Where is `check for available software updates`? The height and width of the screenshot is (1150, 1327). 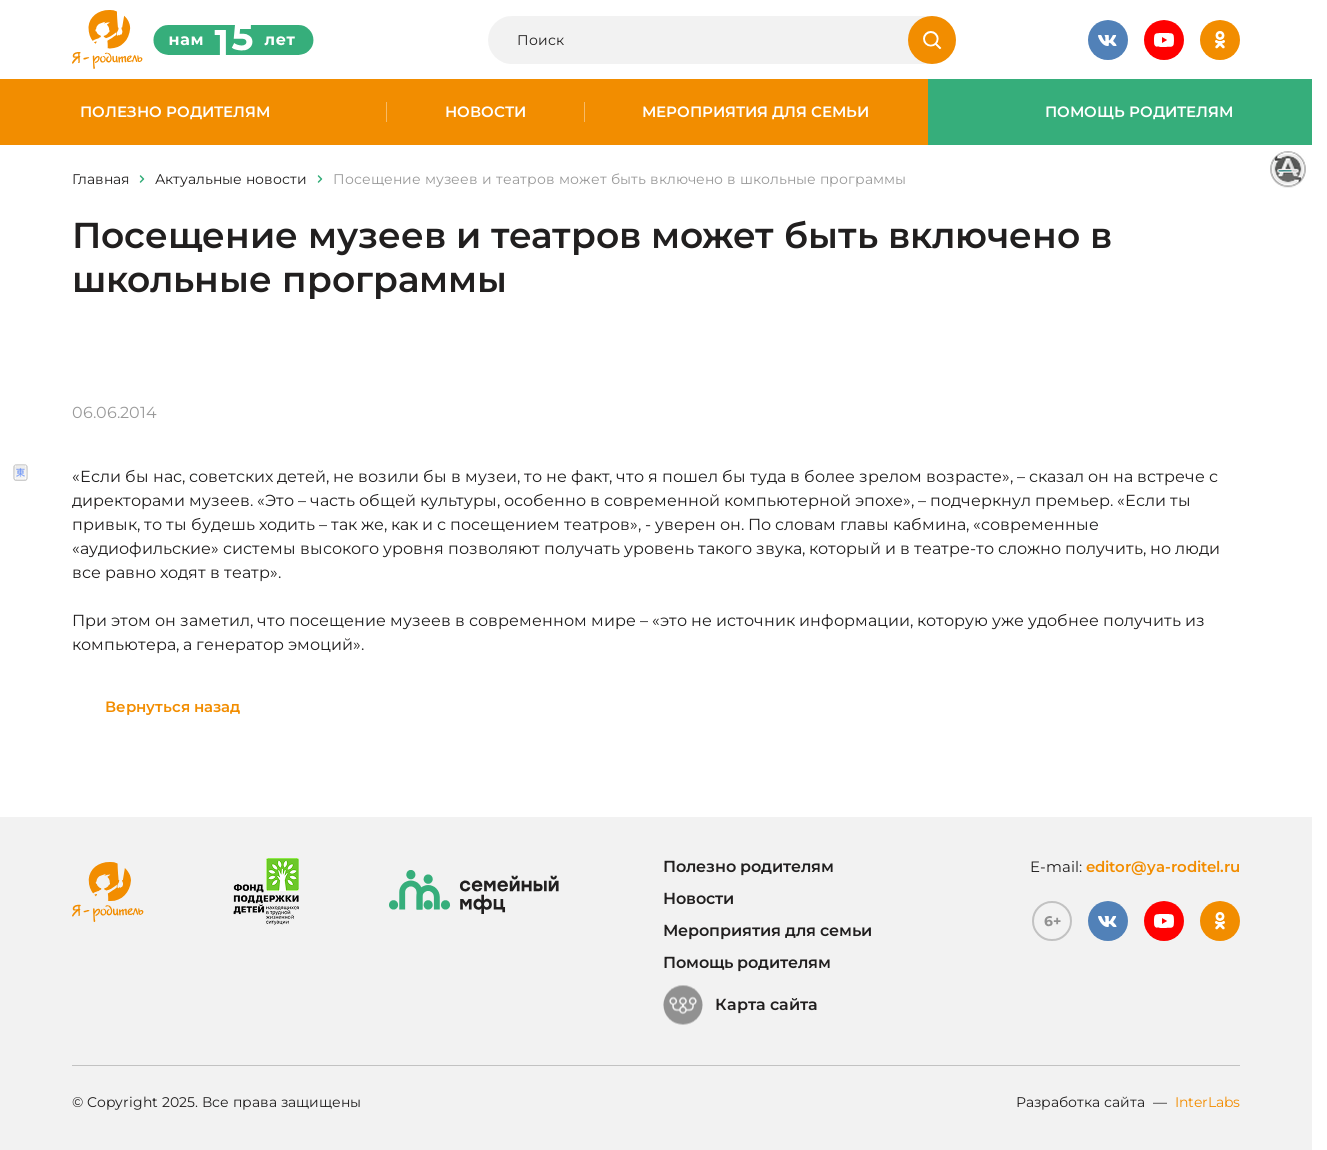 check for available software updates is located at coordinates (1288, 169).